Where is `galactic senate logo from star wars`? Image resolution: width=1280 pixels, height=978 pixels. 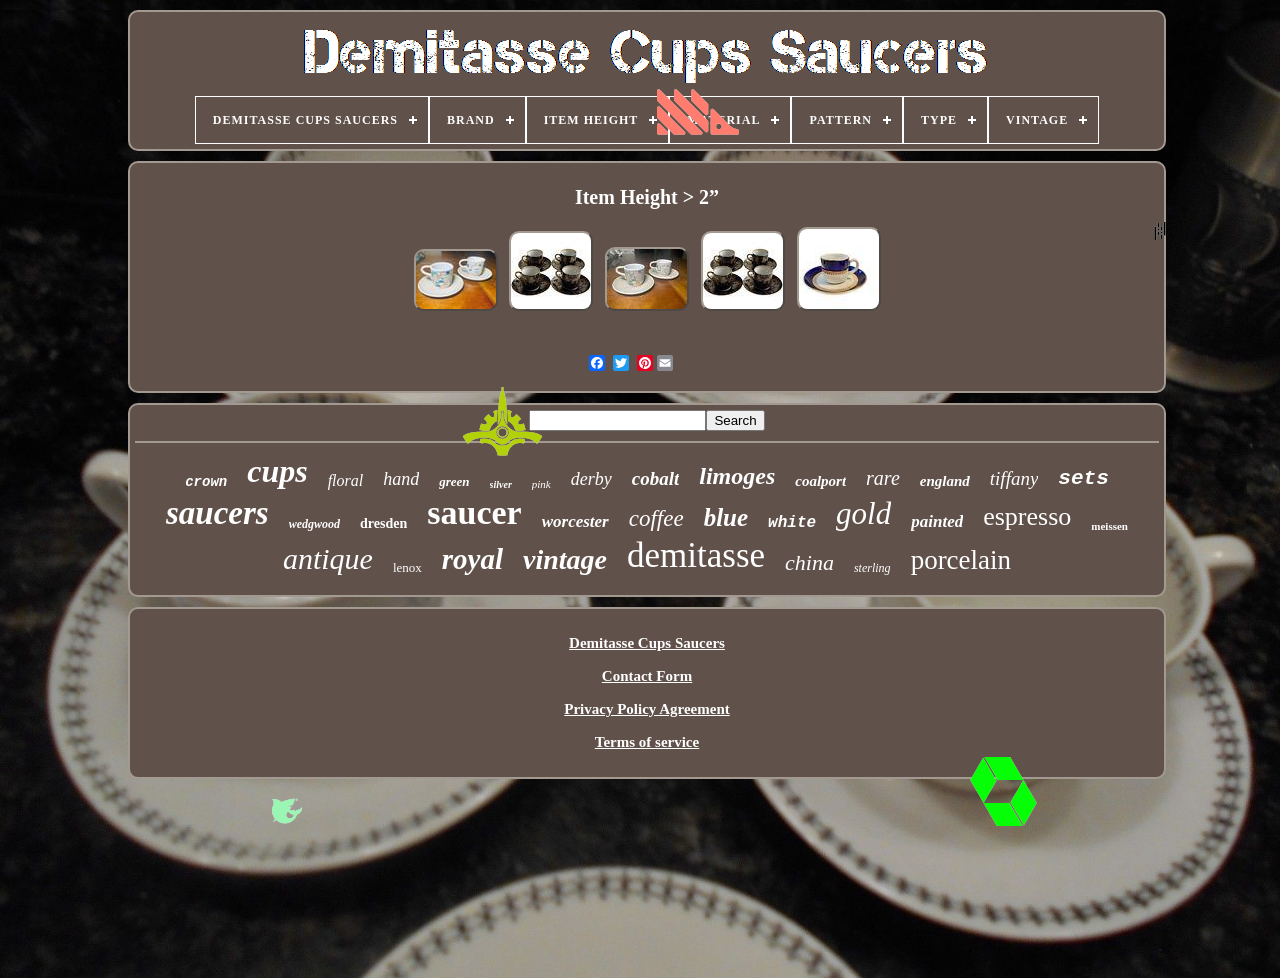 galactic senate logo from star wars is located at coordinates (502, 421).